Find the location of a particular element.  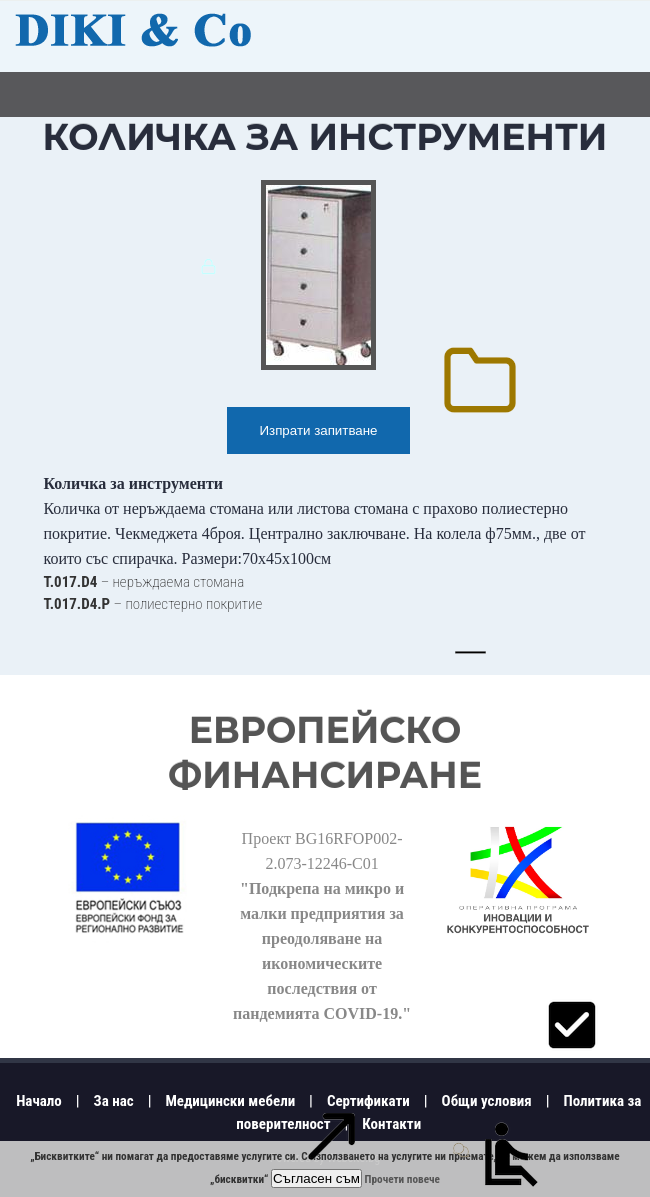

indicates standard seat recline position is located at coordinates (511, 1155).